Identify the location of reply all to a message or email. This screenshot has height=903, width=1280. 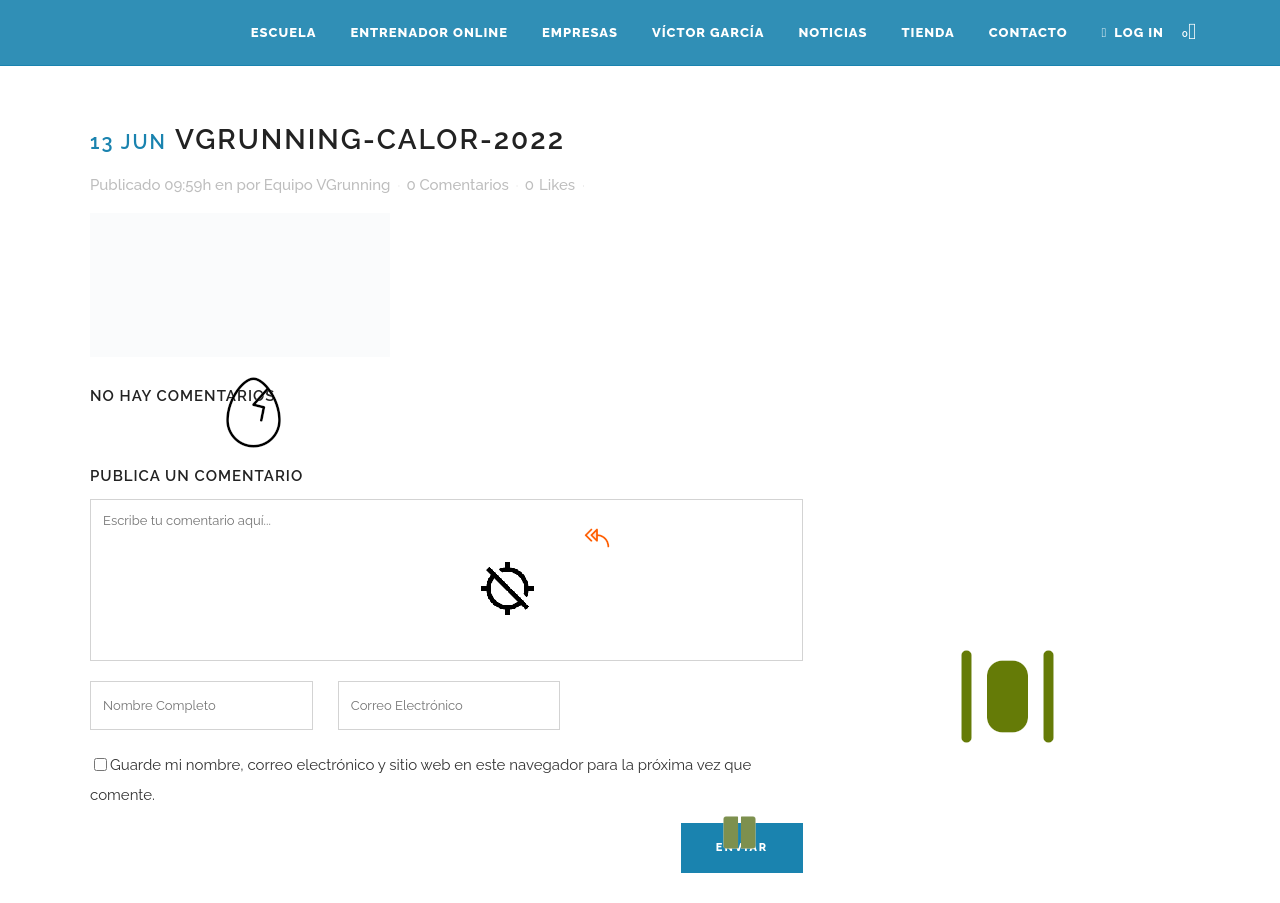
(597, 538).